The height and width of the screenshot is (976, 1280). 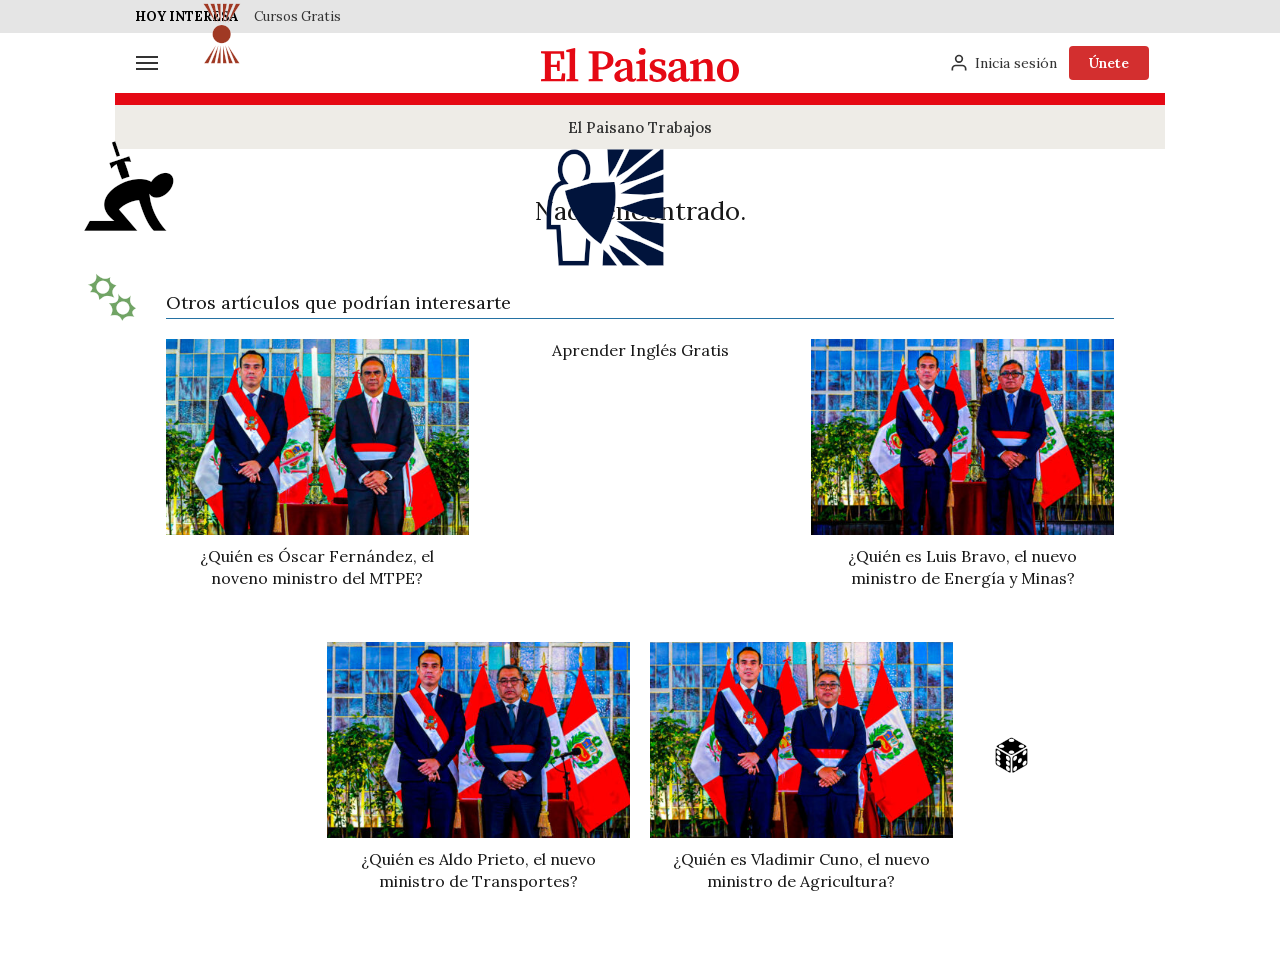 What do you see at coordinates (1011, 755) in the screenshot?
I see `roll the dice or randomize` at bounding box center [1011, 755].